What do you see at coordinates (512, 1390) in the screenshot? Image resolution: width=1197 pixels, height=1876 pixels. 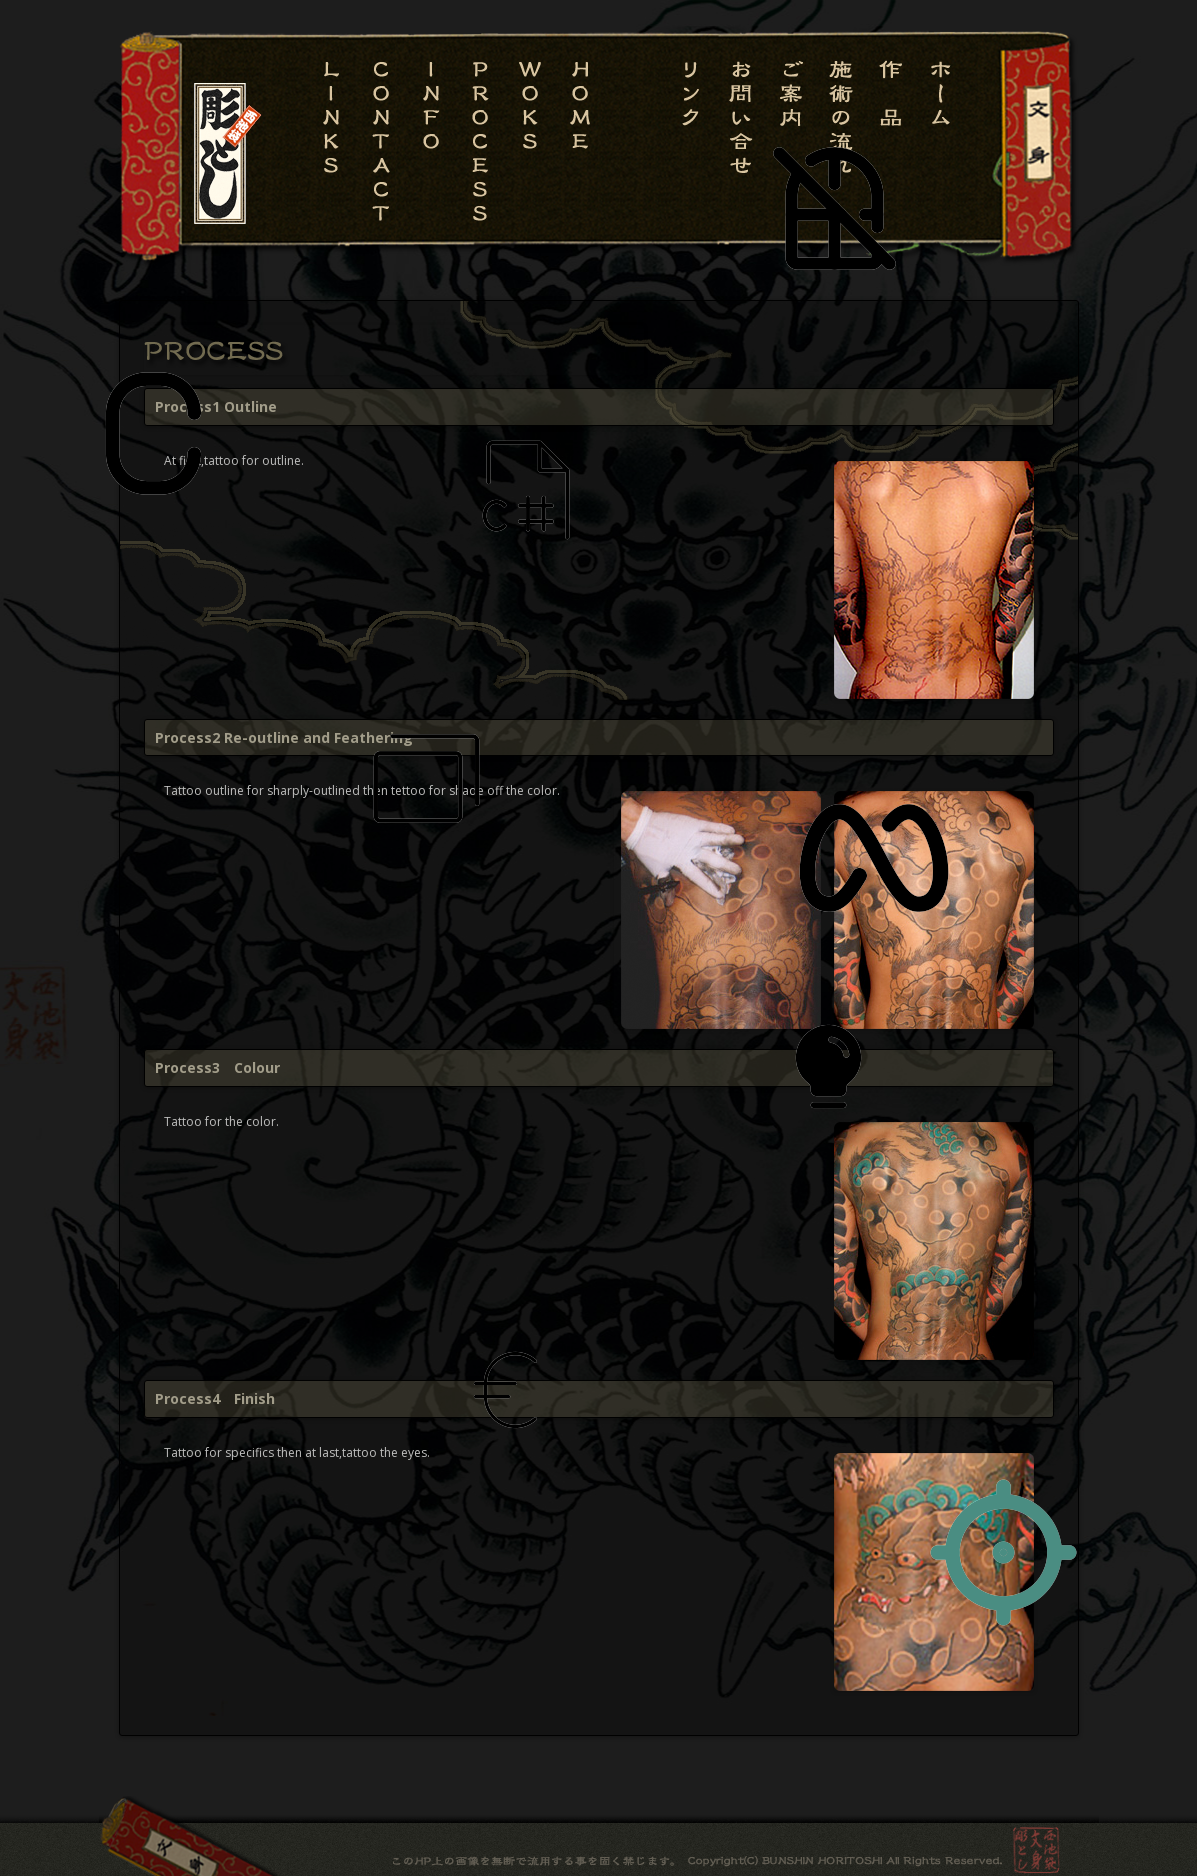 I see `view amount in euros` at bounding box center [512, 1390].